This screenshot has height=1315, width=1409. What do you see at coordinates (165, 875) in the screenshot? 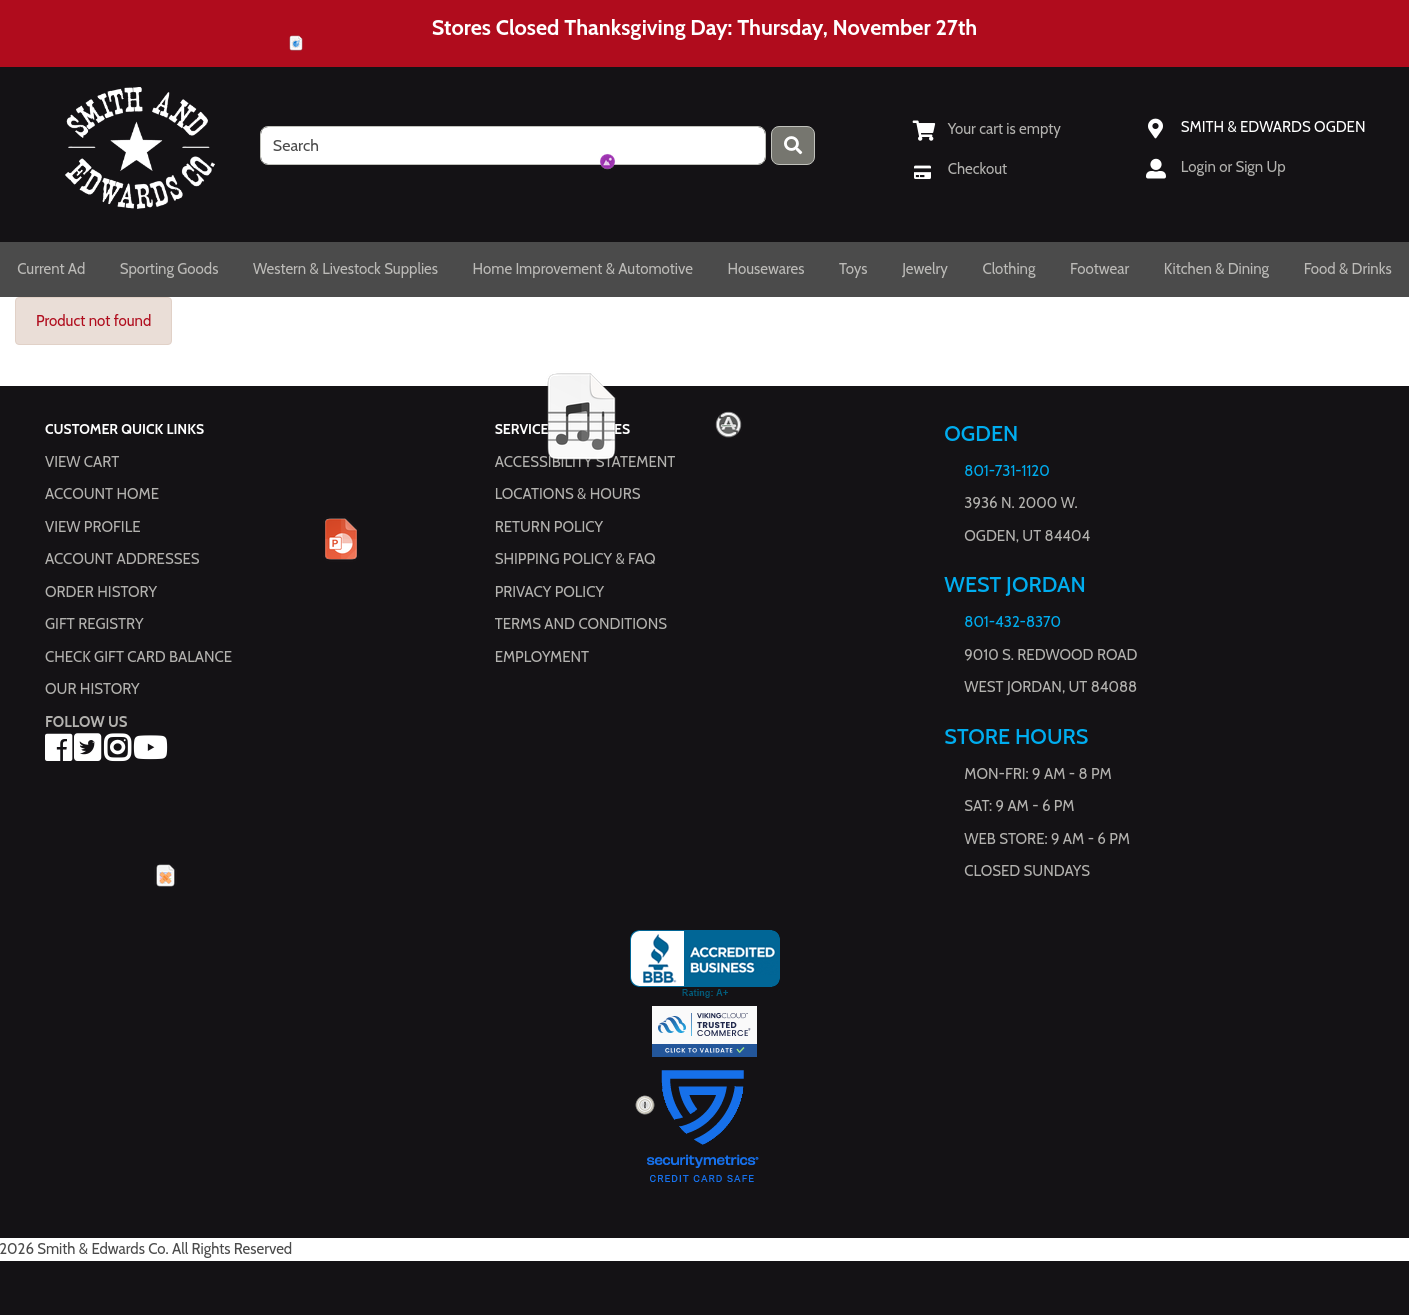
I see `a patch or diff file for code changes` at bounding box center [165, 875].